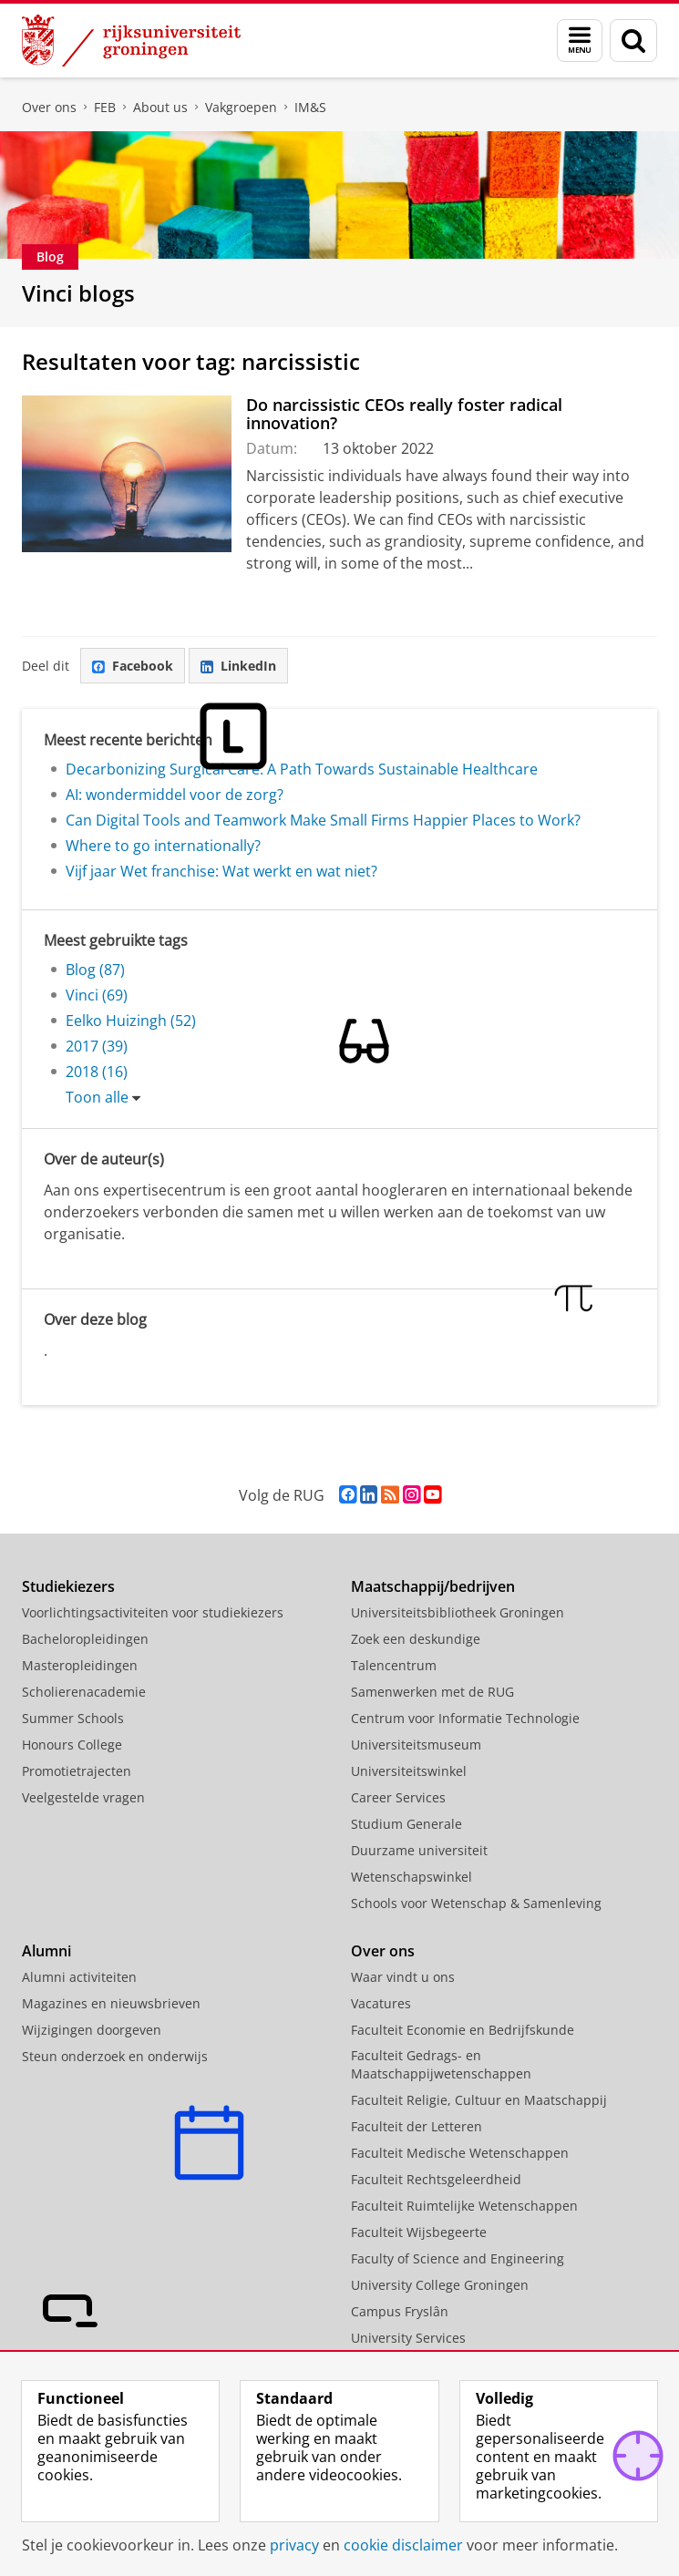  I want to click on remove a variable from your code, so click(67, 2308).